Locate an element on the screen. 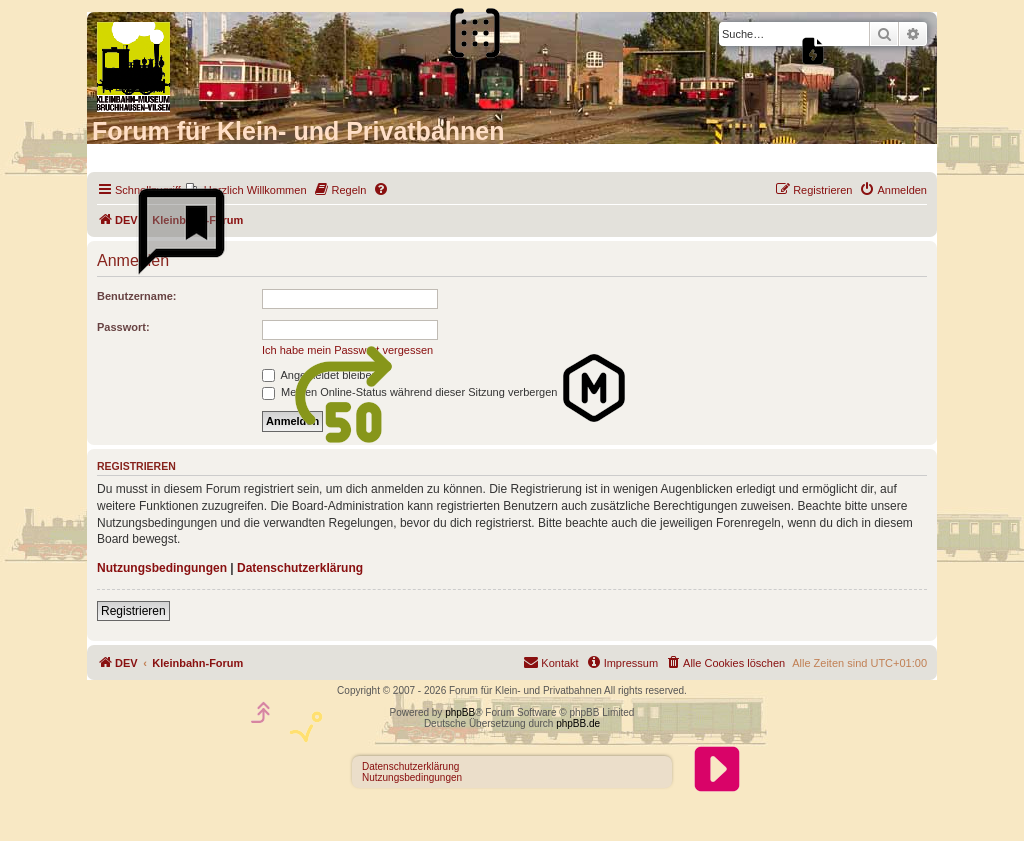 This screenshot has height=841, width=1024. move item to top of list is located at coordinates (261, 713).